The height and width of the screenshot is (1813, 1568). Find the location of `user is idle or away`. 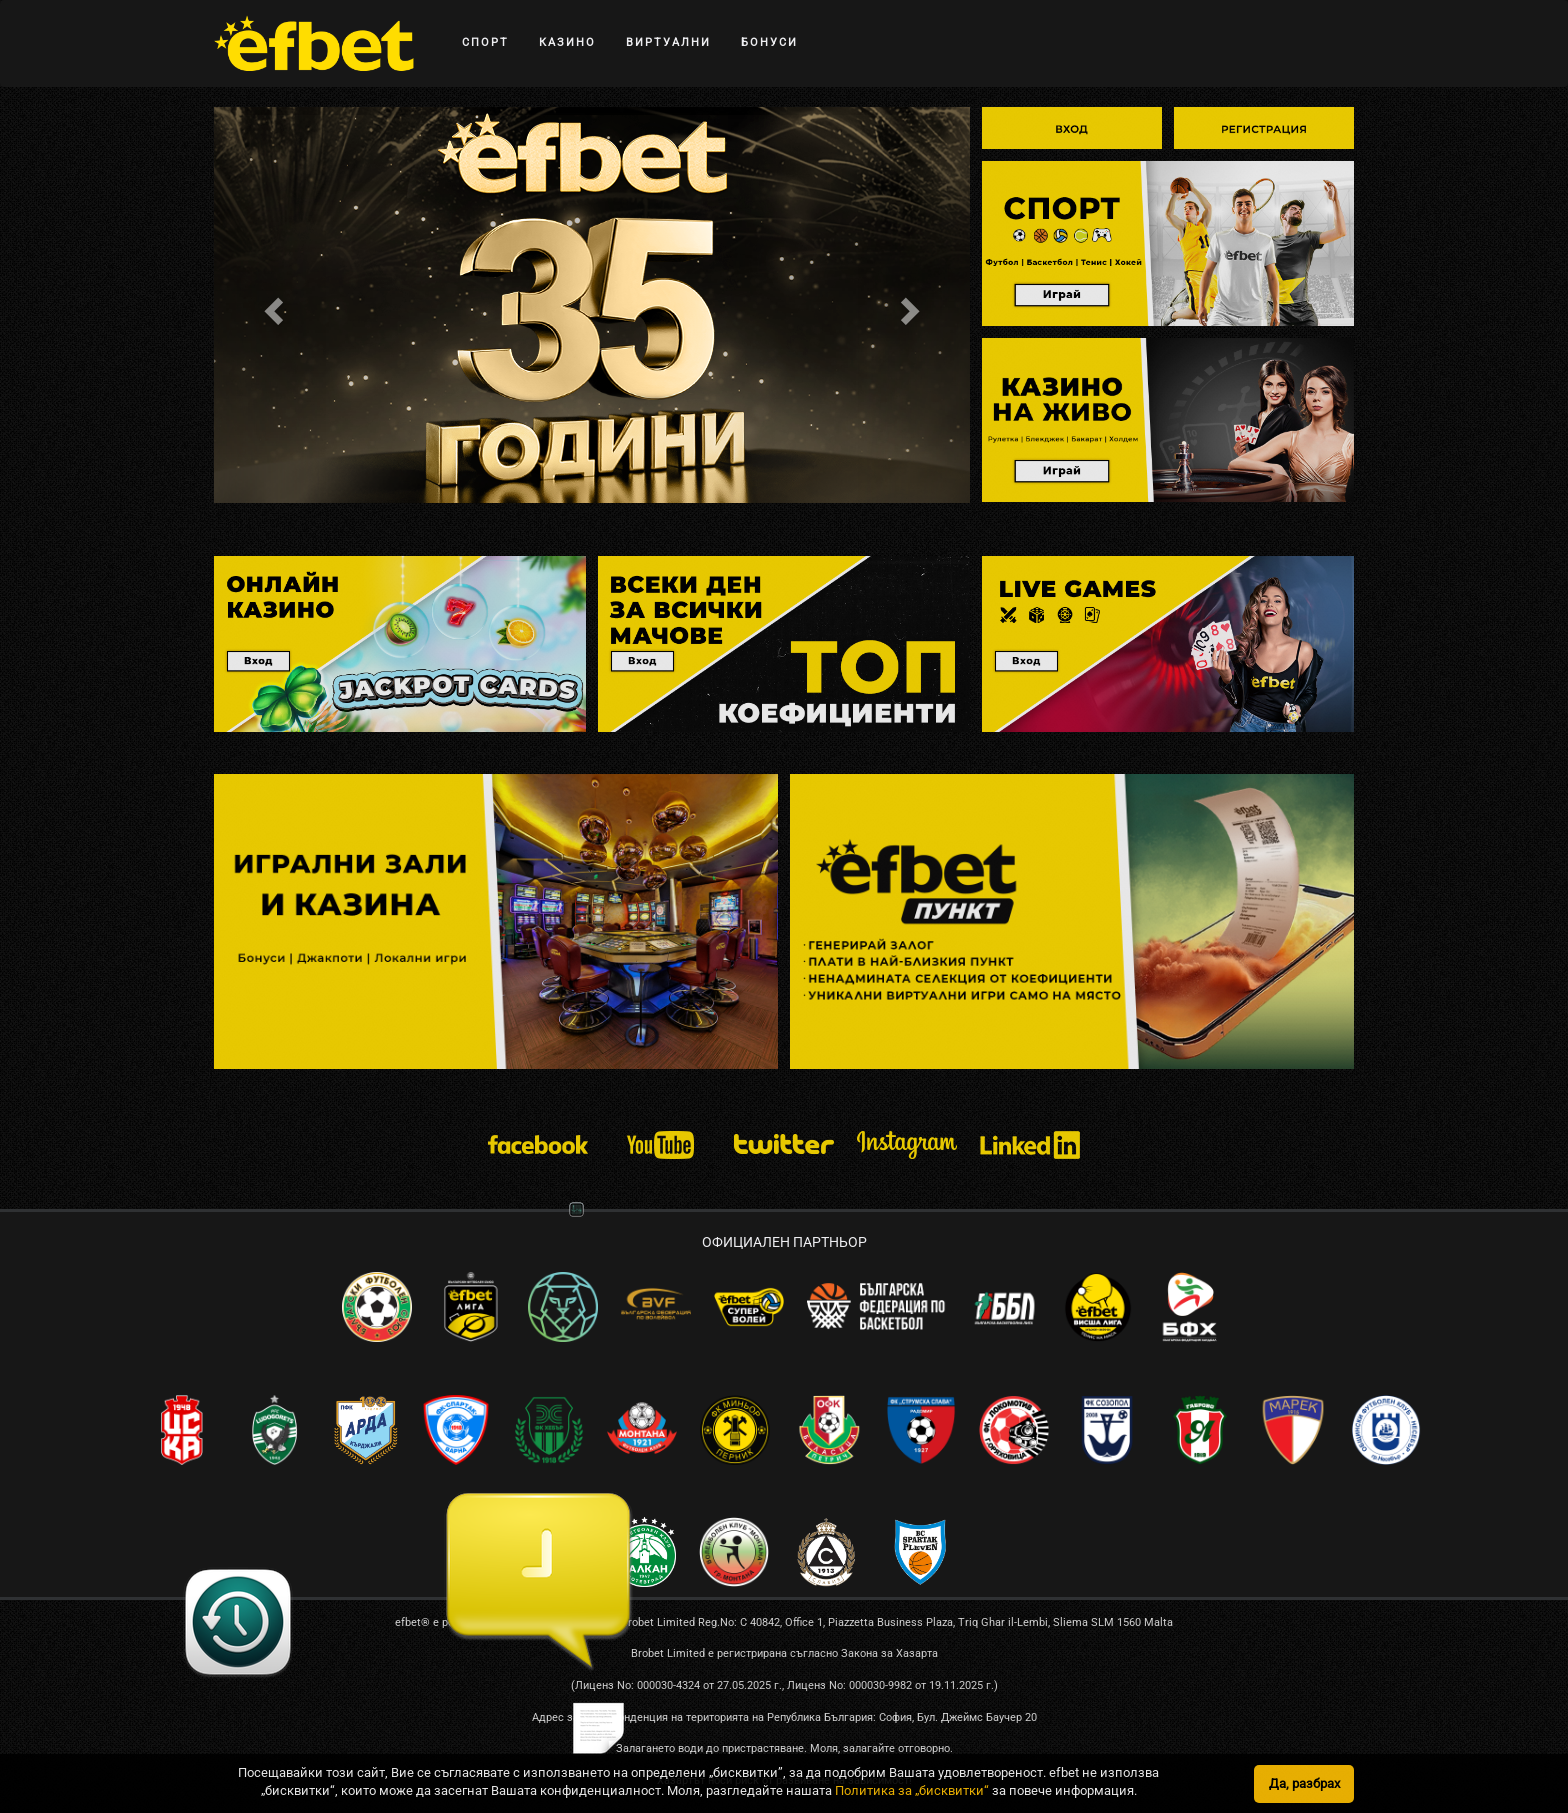

user is idle or away is located at coordinates (540, 1579).